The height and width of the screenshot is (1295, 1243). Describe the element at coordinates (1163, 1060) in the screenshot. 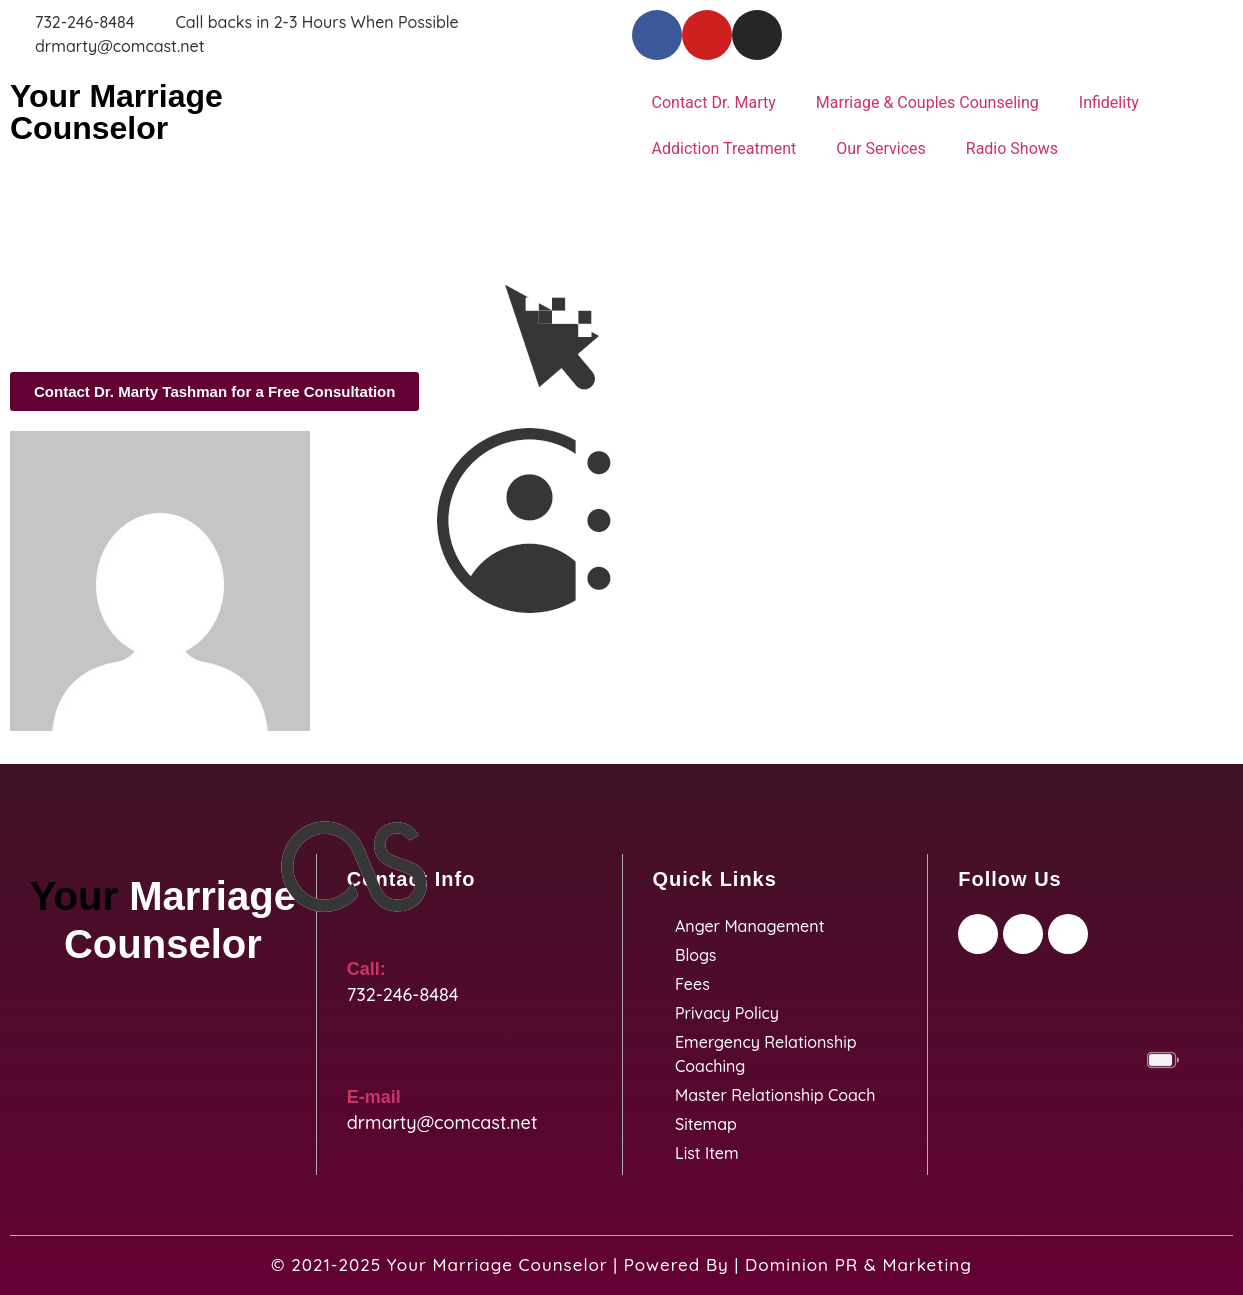

I see `indicates battery is at 90% charge` at that location.